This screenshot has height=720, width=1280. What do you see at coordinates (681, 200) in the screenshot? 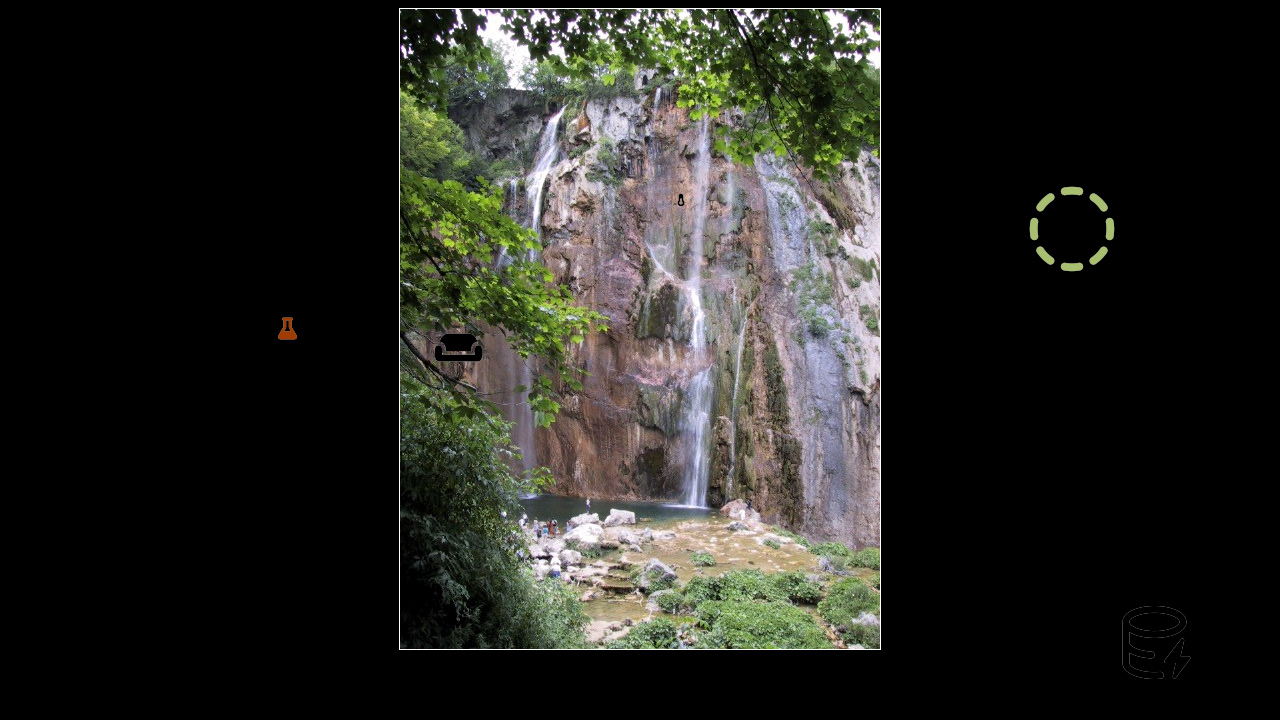
I see `indicates moderate temperature level` at bounding box center [681, 200].